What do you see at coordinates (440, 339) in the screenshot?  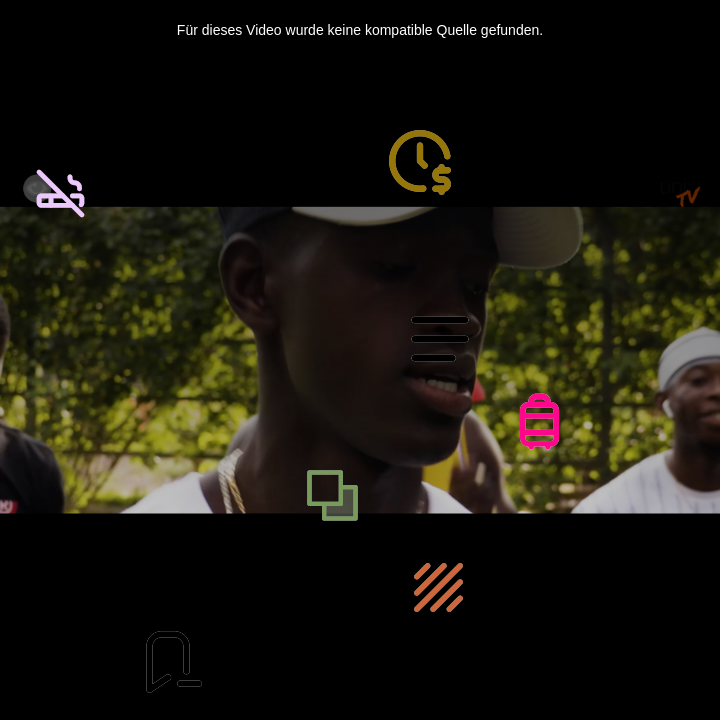 I see `justify text alignment` at bounding box center [440, 339].